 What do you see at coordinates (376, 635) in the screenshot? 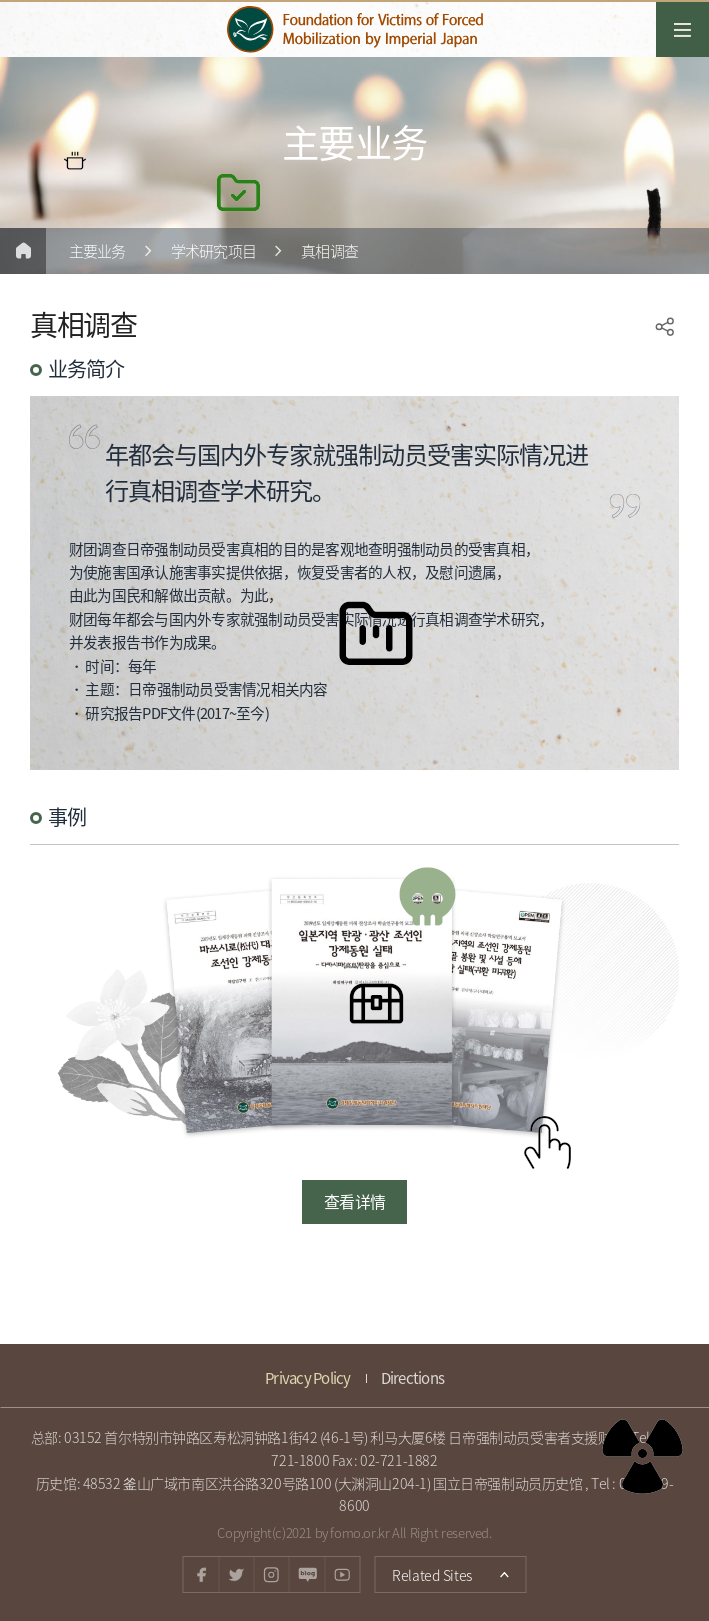
I see `open kanban board folder` at bounding box center [376, 635].